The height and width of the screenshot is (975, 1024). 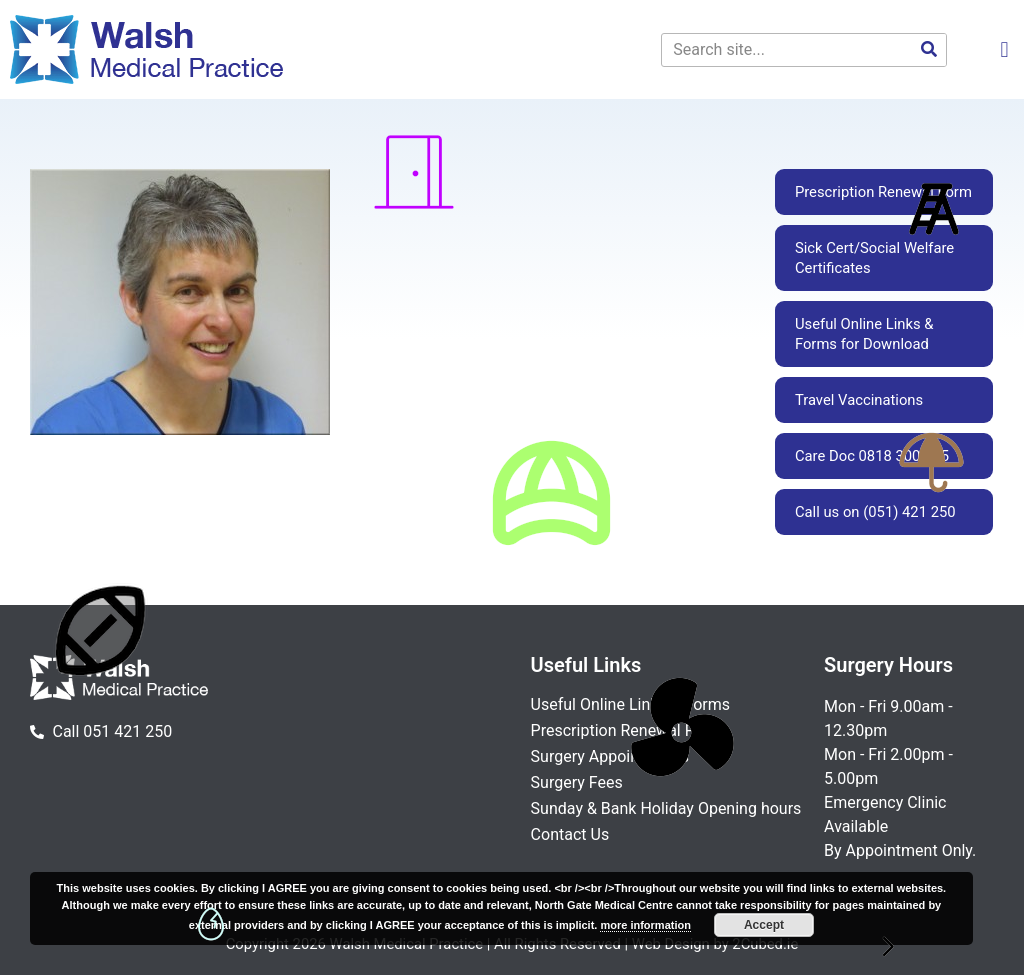 I want to click on log out or exit the application, so click(x=414, y=172).